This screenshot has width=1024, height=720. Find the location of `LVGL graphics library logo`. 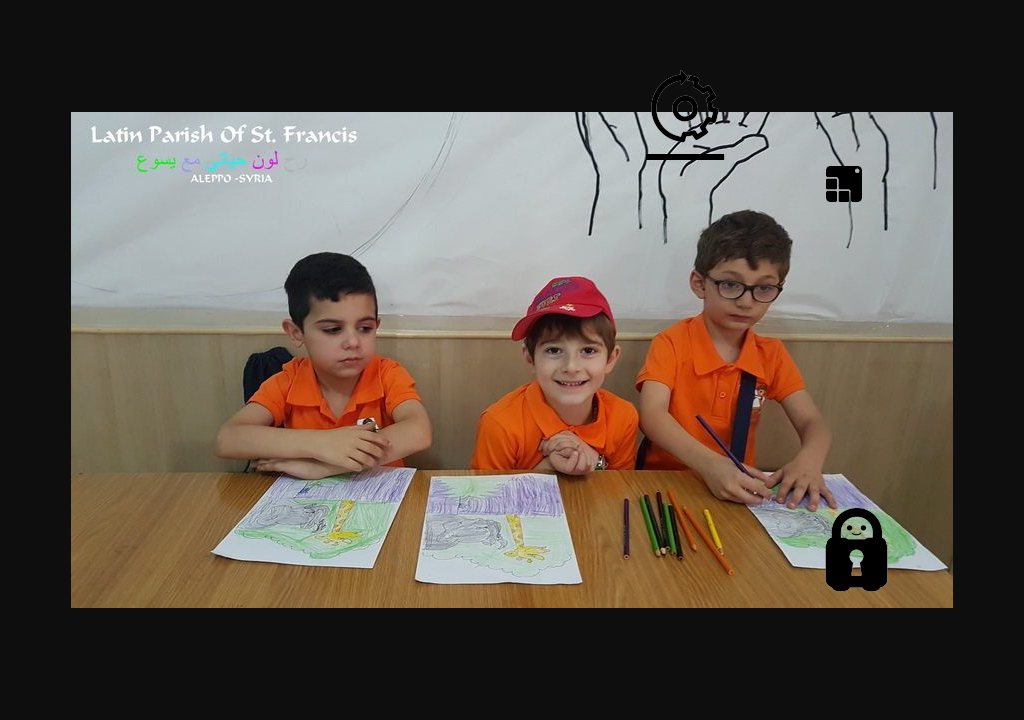

LVGL graphics library logo is located at coordinates (844, 184).